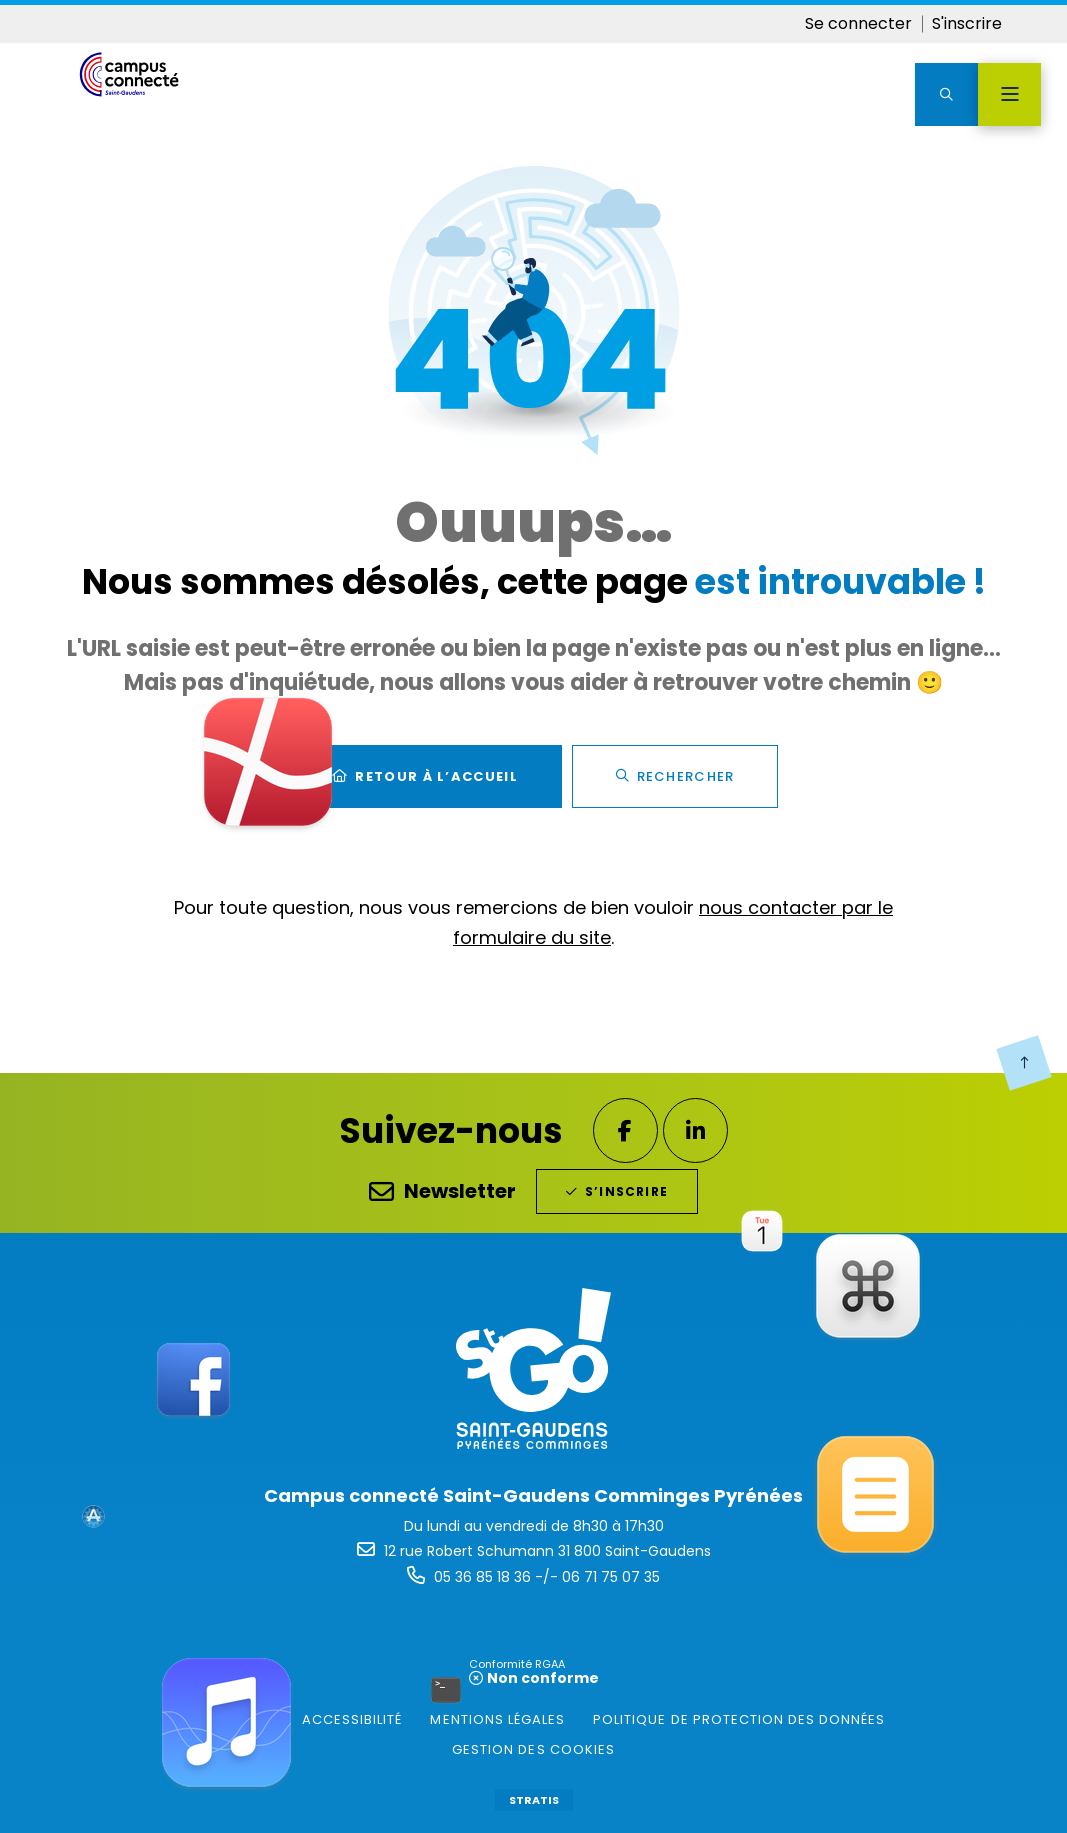  I want to click on open the terminal application, so click(446, 1690).